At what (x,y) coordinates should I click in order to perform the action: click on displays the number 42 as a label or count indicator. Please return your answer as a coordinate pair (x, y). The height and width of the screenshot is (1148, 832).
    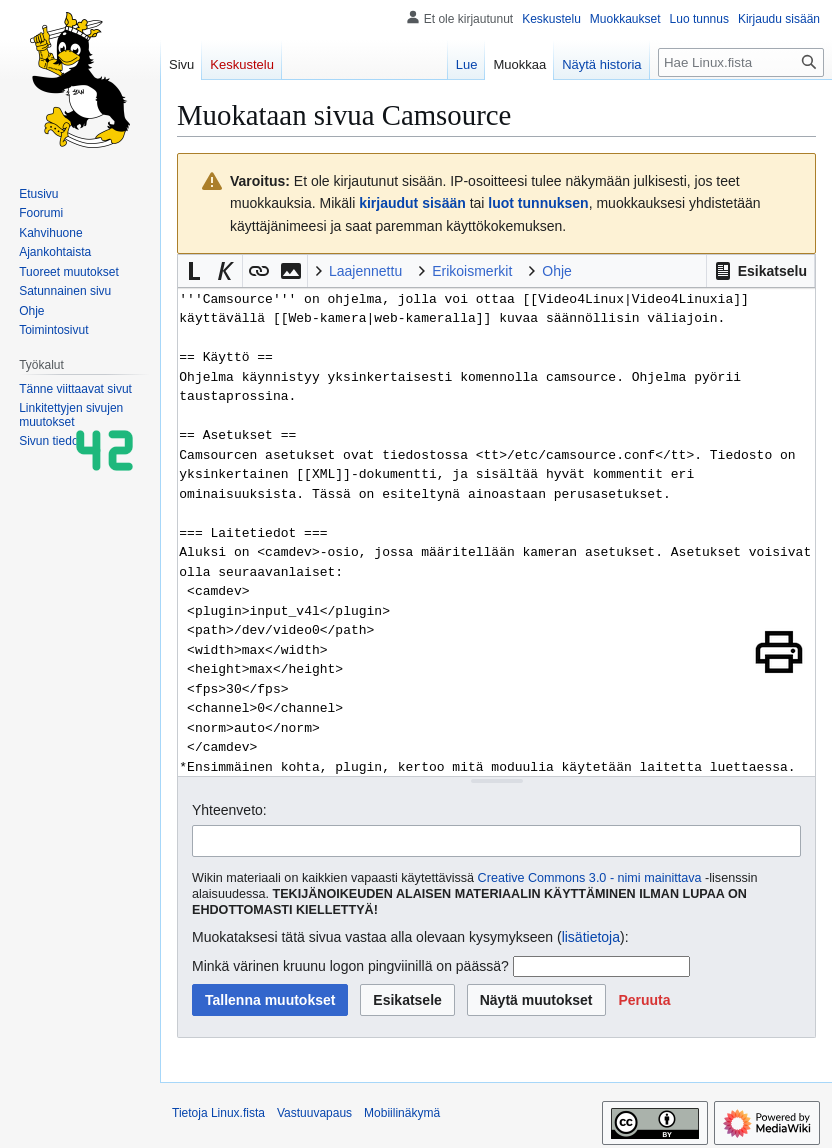
    Looking at the image, I should click on (104, 450).